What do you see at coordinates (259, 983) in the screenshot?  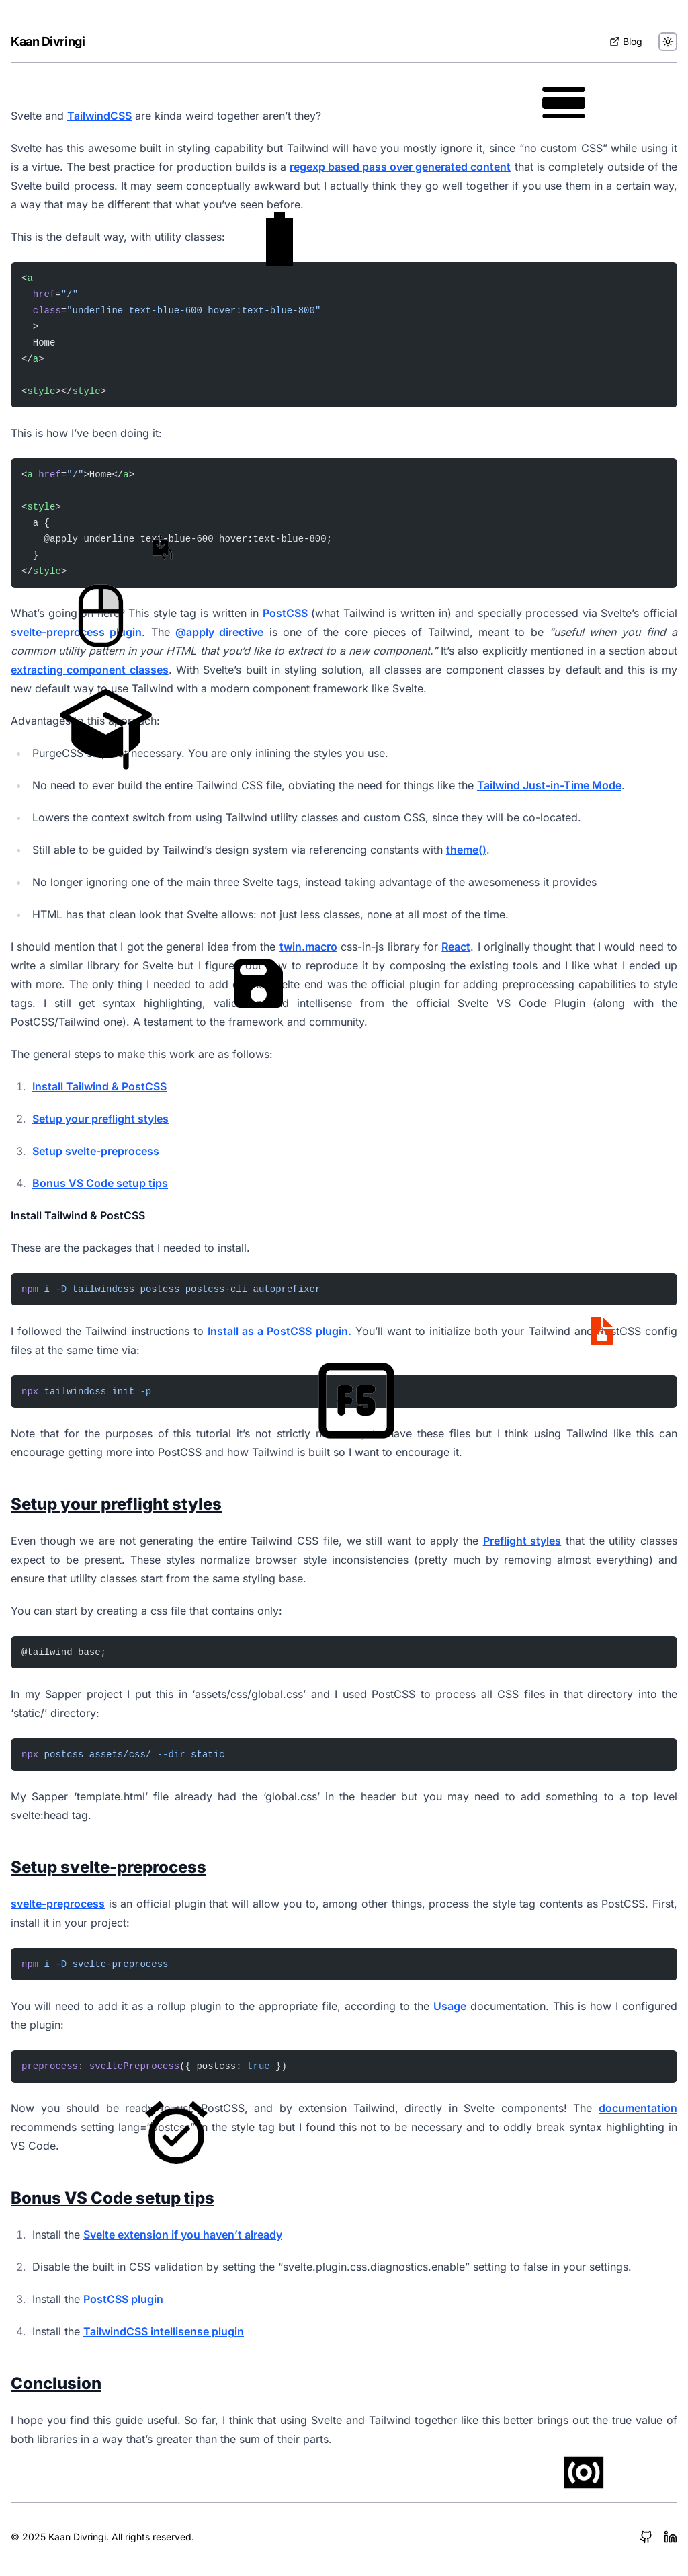 I see `save current file or document` at bounding box center [259, 983].